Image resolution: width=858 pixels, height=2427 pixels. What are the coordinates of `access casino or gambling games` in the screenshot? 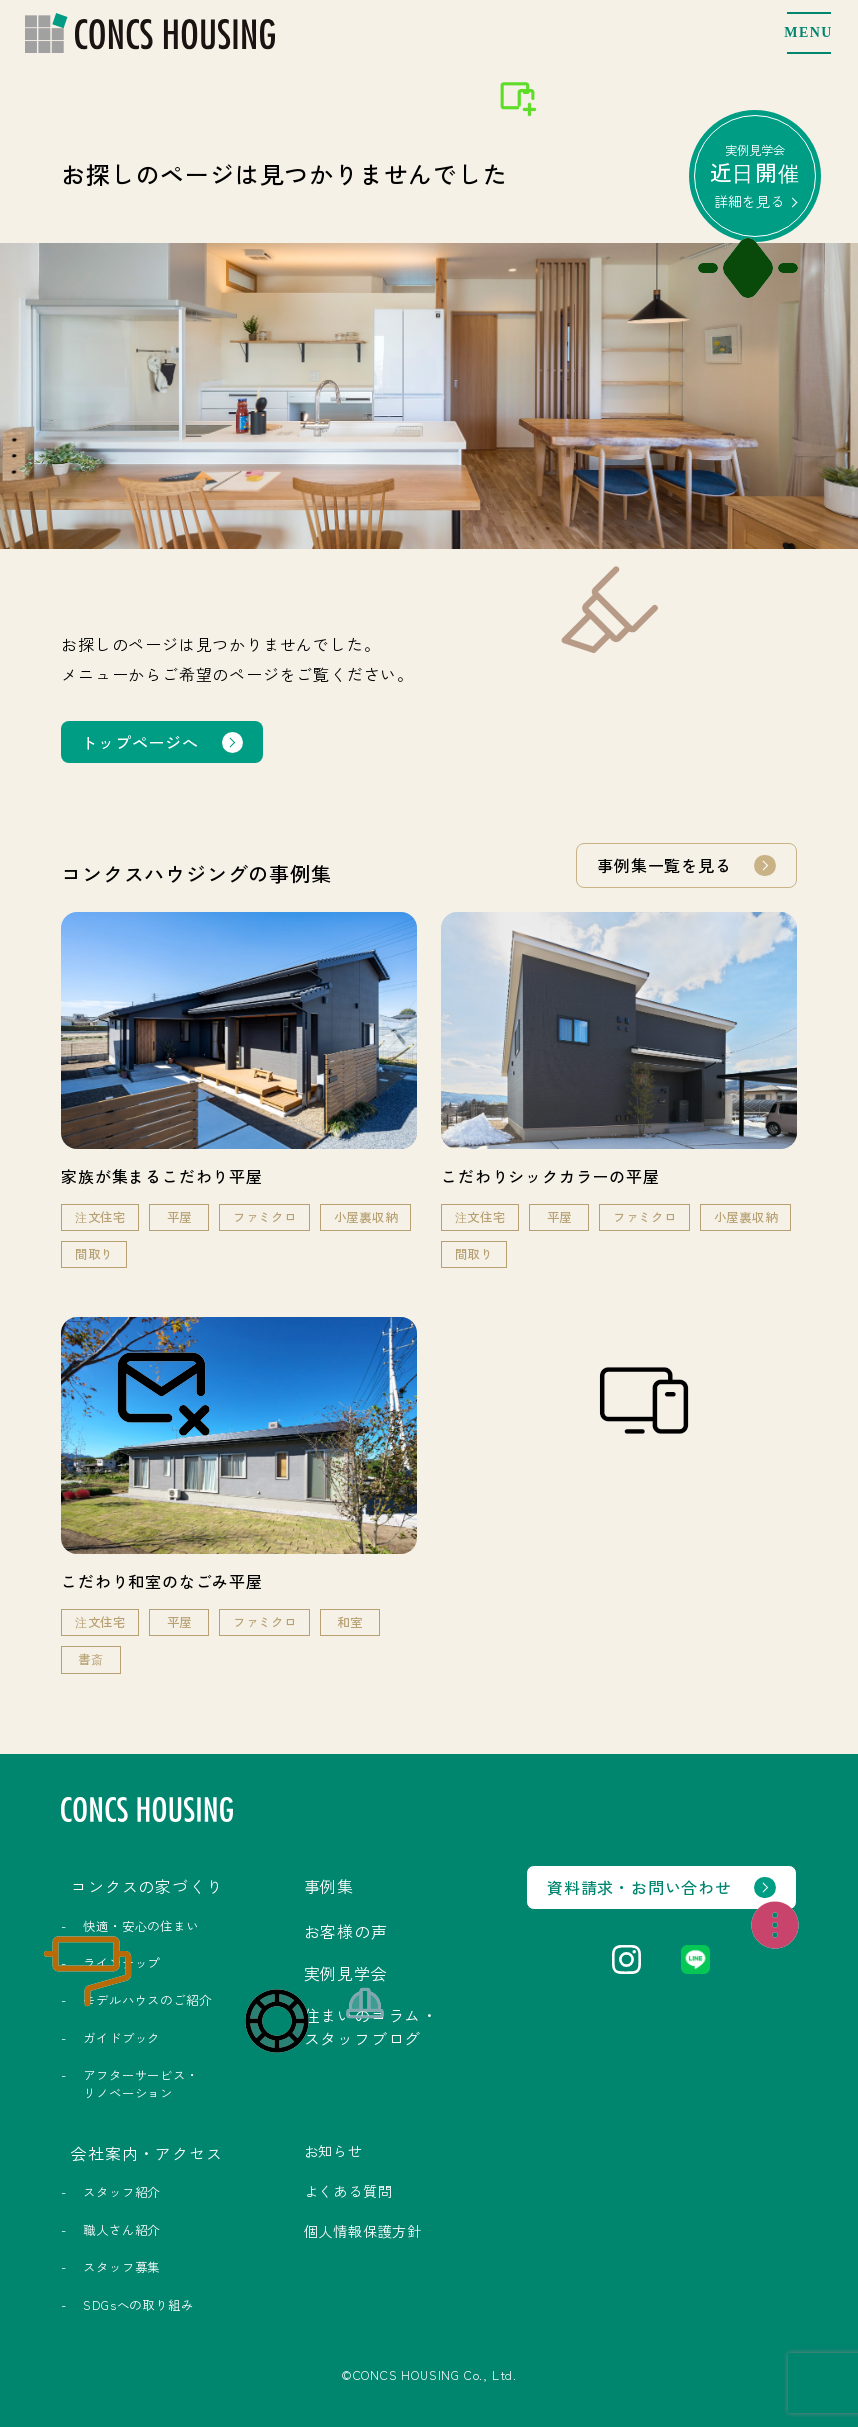 It's located at (277, 2021).